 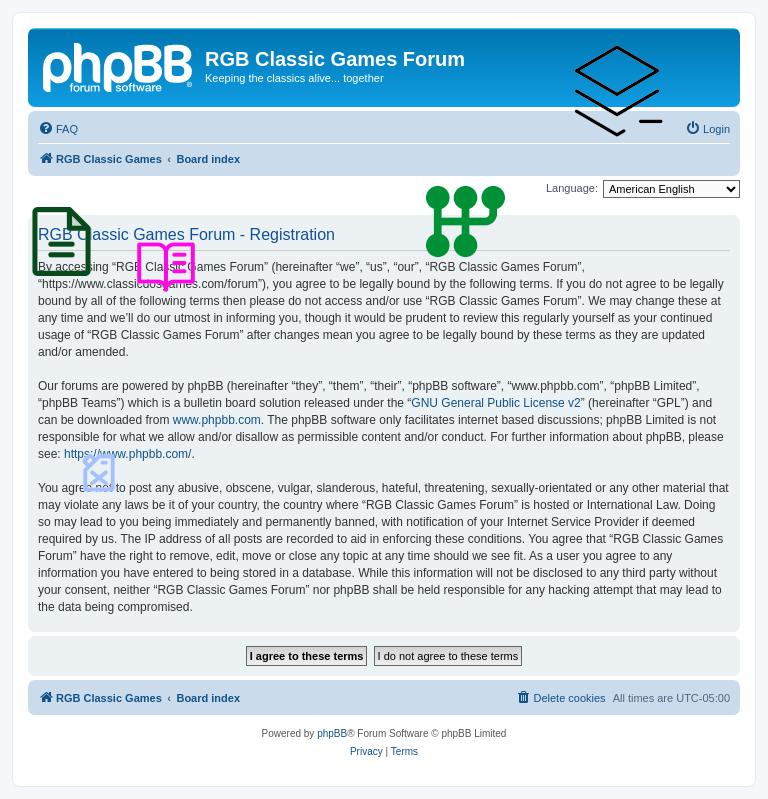 I want to click on indicates manual transmission or gear settings, so click(x=465, y=221).